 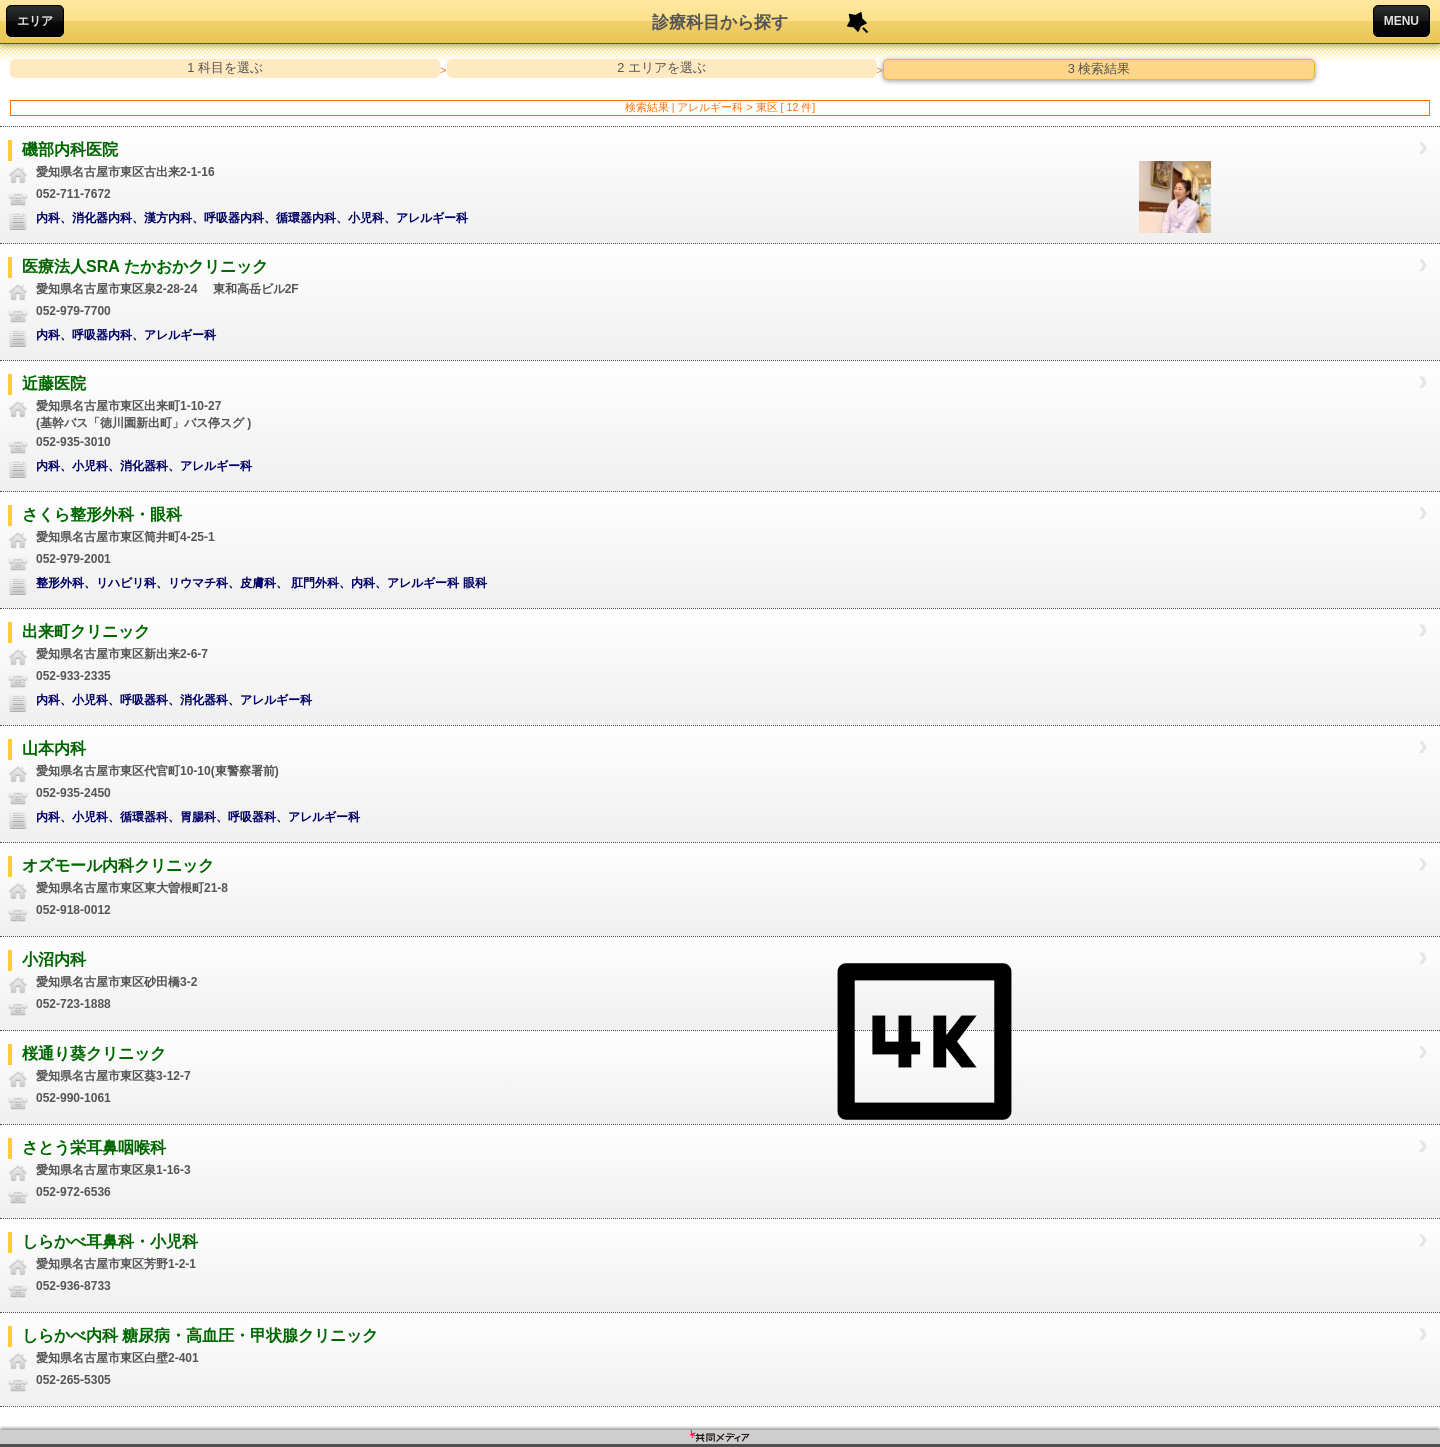 What do you see at coordinates (924, 1041) in the screenshot?
I see `indicates 4k video resolution is available` at bounding box center [924, 1041].